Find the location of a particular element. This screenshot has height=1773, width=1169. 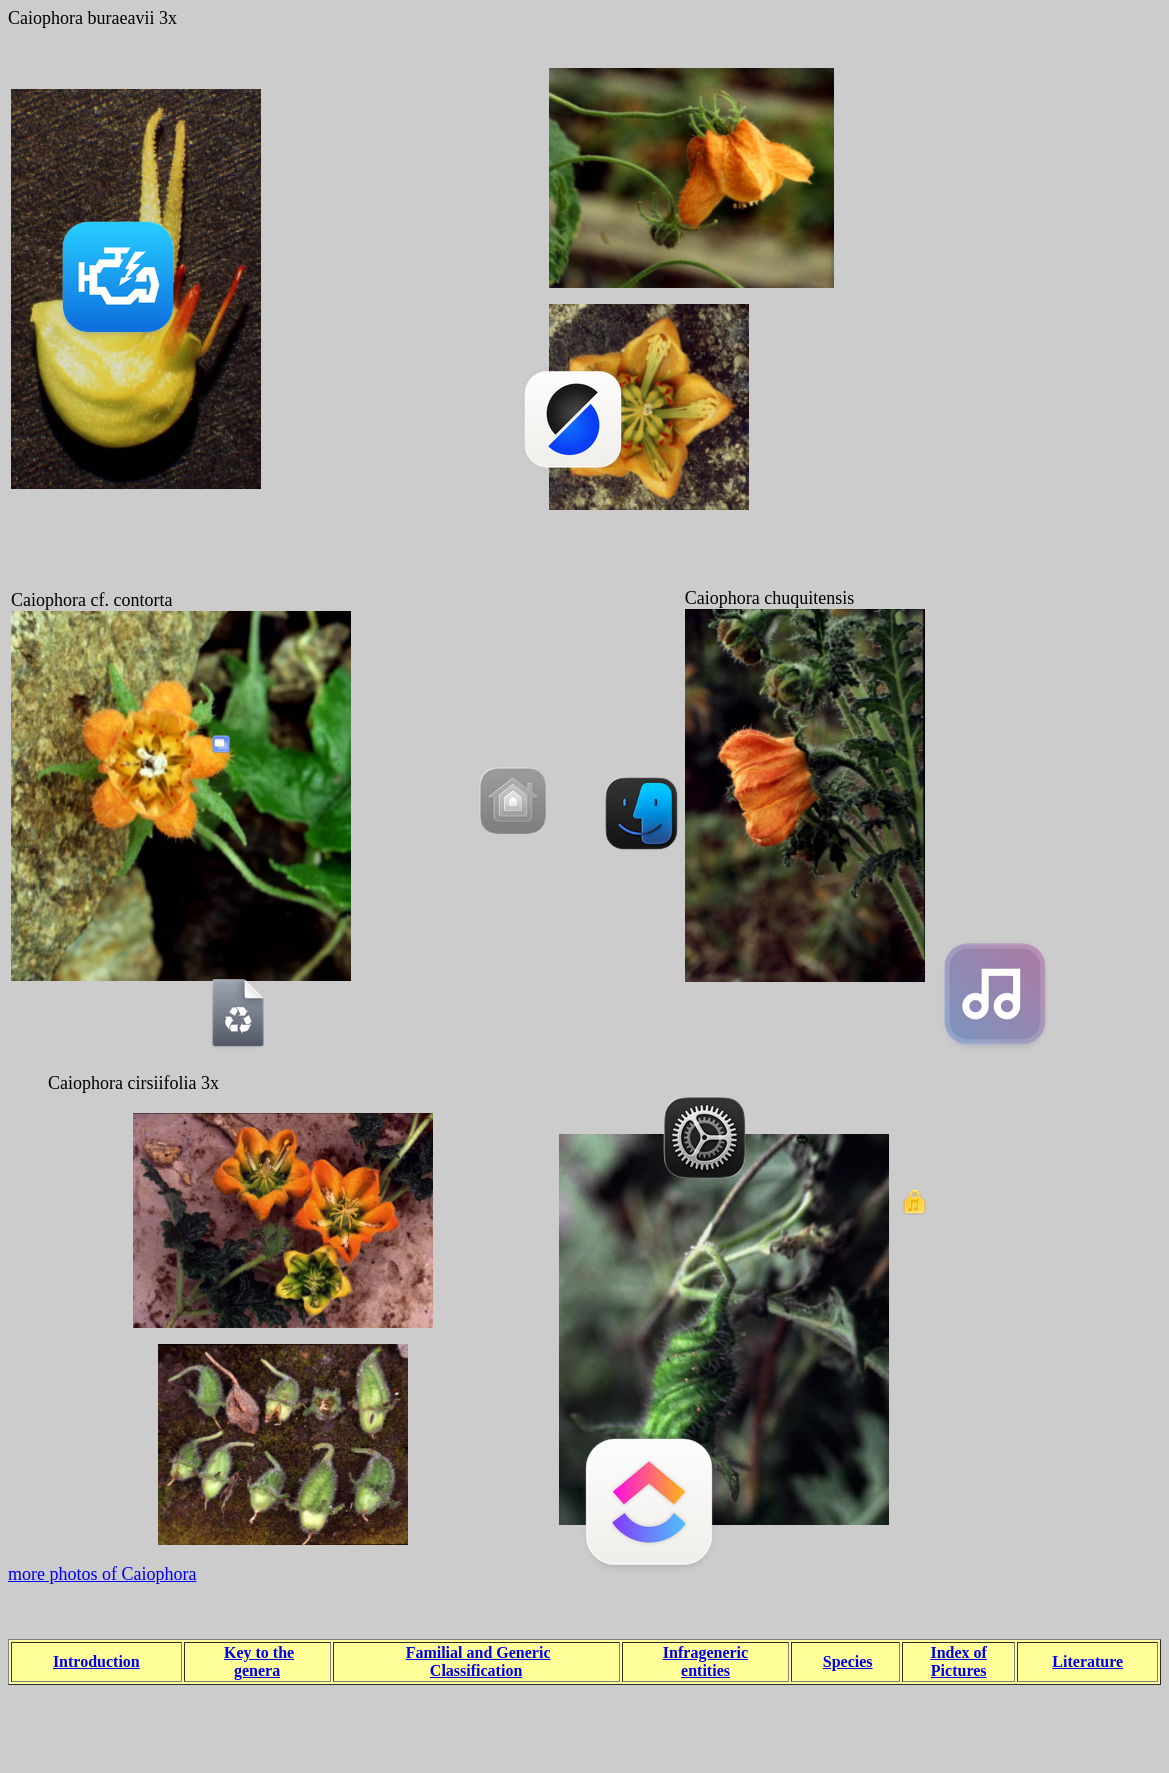

open mousai music recognition app is located at coordinates (995, 994).